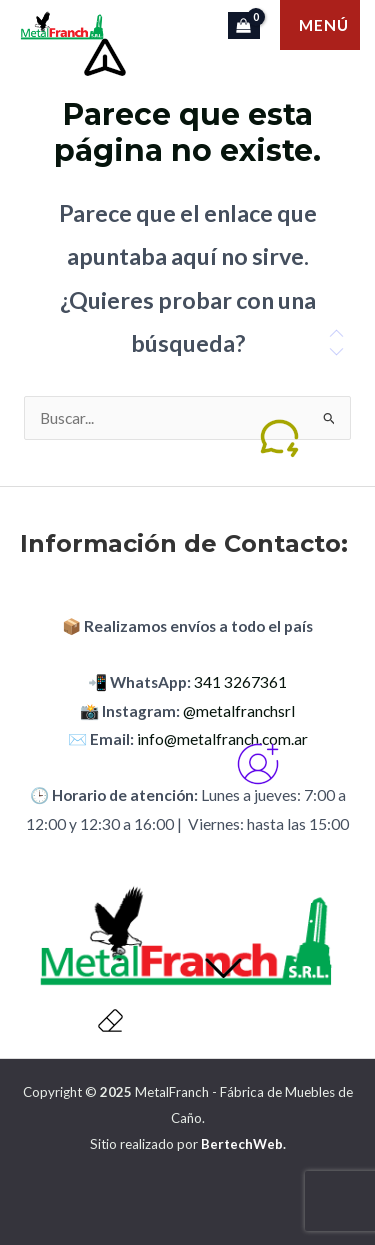 The width and height of the screenshot is (375, 1245). What do you see at coordinates (223, 966) in the screenshot?
I see `expand a dropdown menu or section` at bounding box center [223, 966].